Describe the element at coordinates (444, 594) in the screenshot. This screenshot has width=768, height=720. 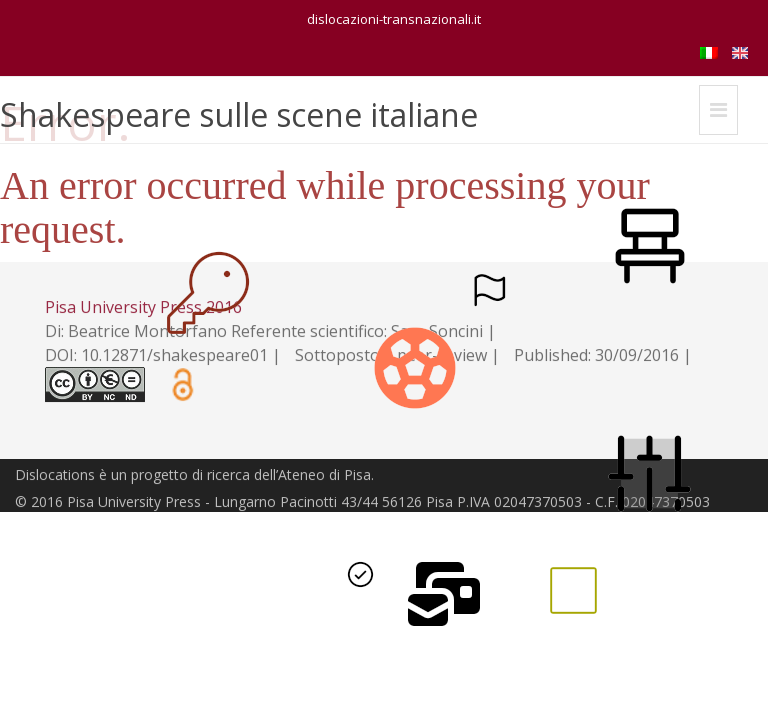
I see `access bulk mail or mass messaging` at that location.